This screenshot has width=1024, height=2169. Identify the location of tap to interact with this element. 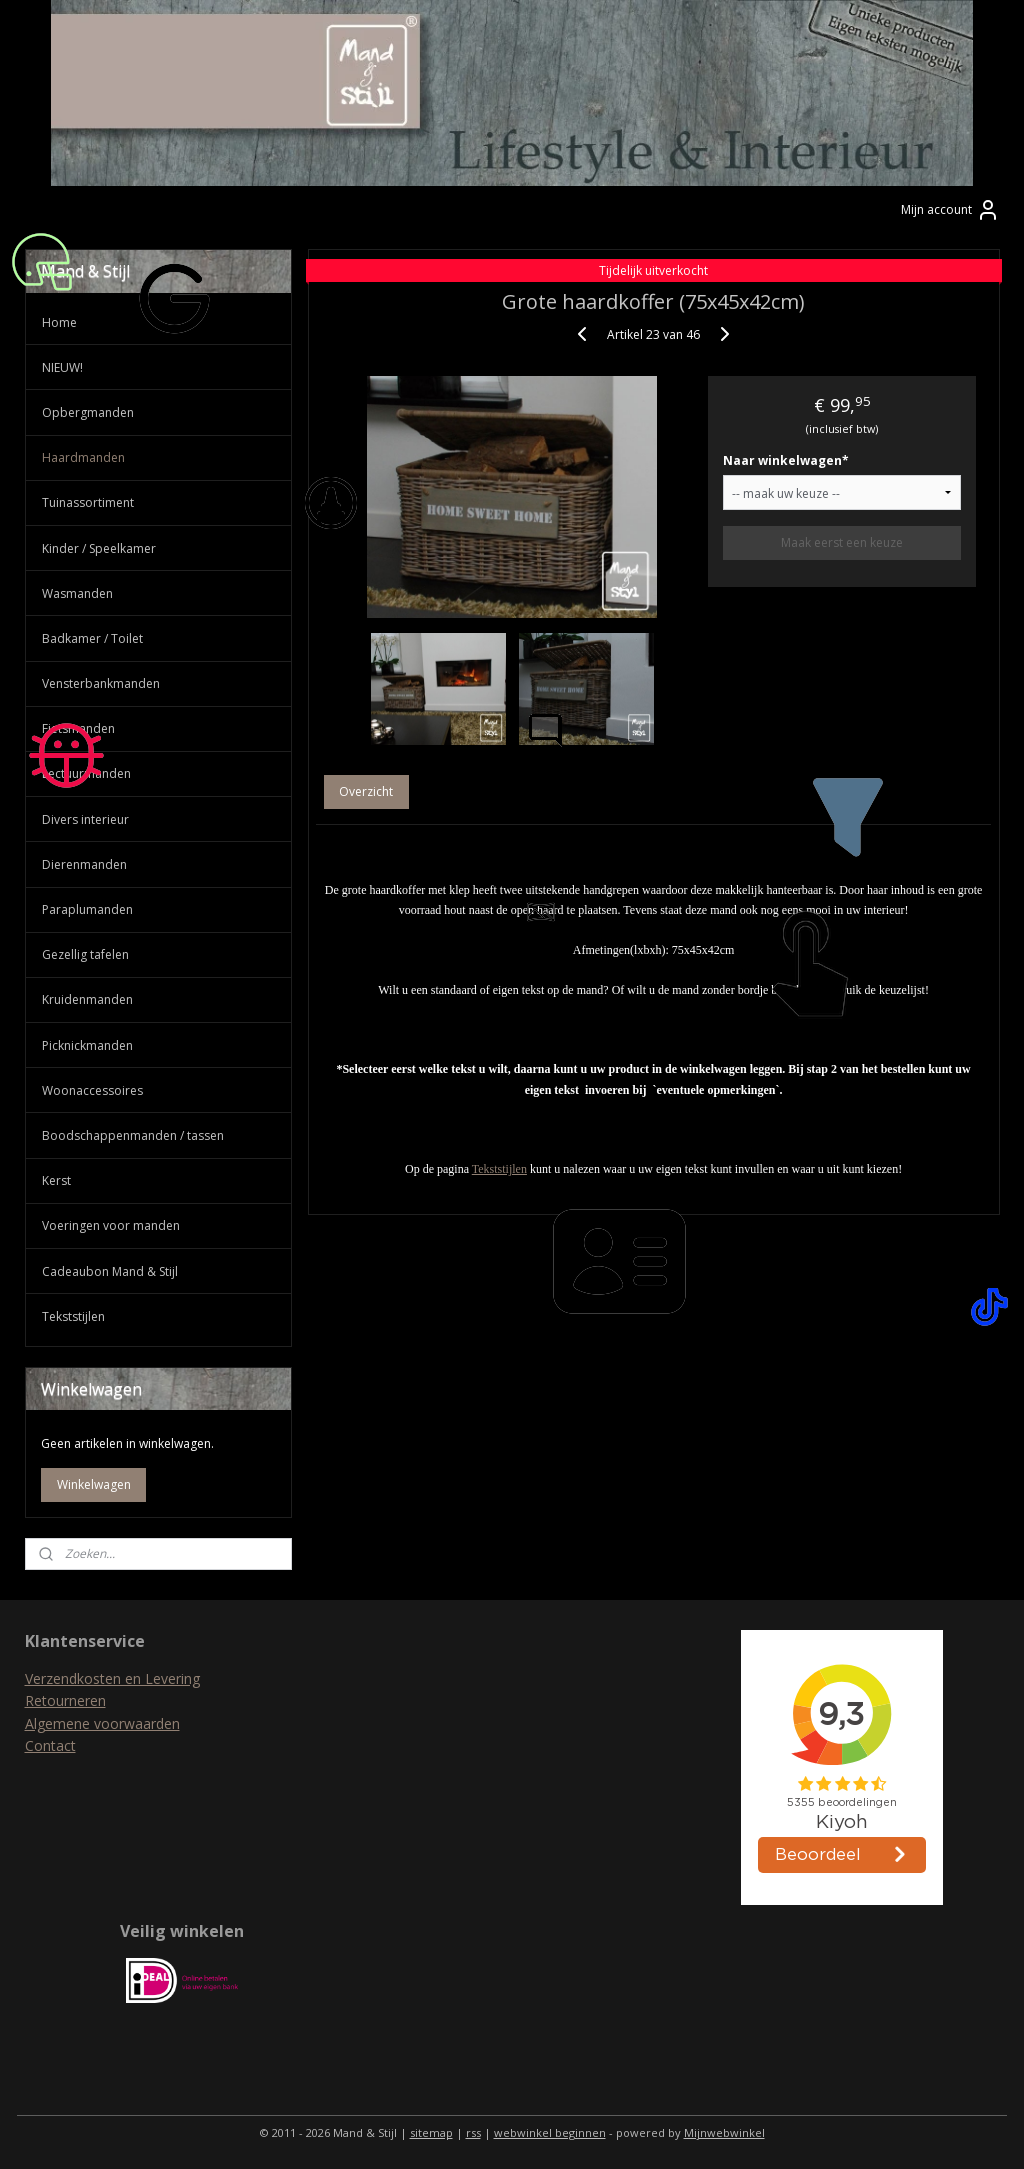
(812, 966).